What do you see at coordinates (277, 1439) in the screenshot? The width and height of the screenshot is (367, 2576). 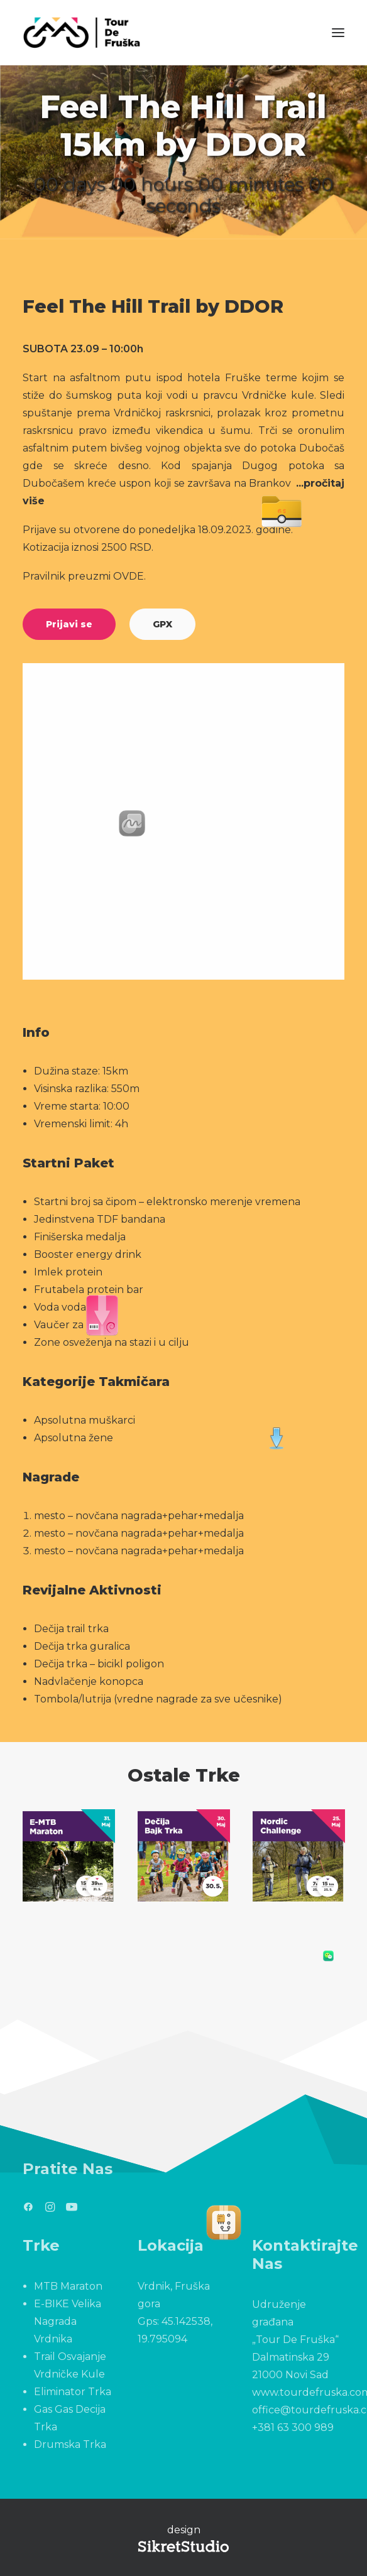 I see `save file with a new name or location` at bounding box center [277, 1439].